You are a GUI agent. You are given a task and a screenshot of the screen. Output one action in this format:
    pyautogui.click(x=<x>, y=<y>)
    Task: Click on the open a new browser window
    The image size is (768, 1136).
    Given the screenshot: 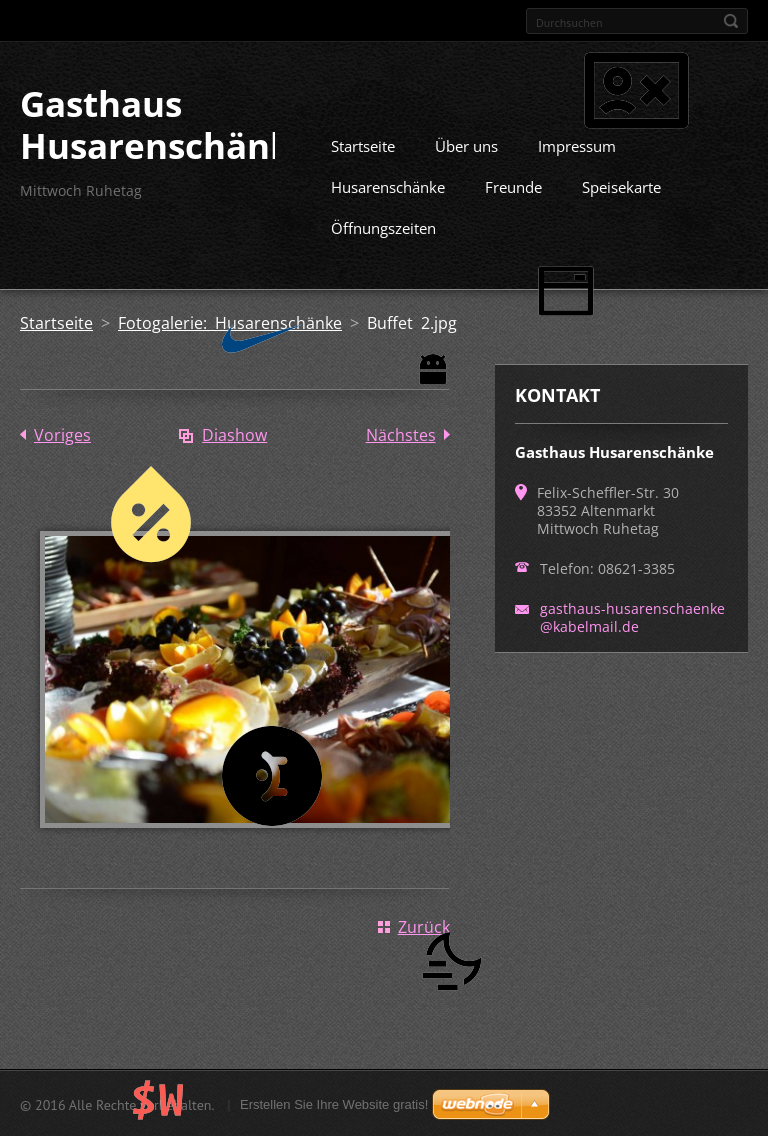 What is the action you would take?
    pyautogui.click(x=566, y=291)
    